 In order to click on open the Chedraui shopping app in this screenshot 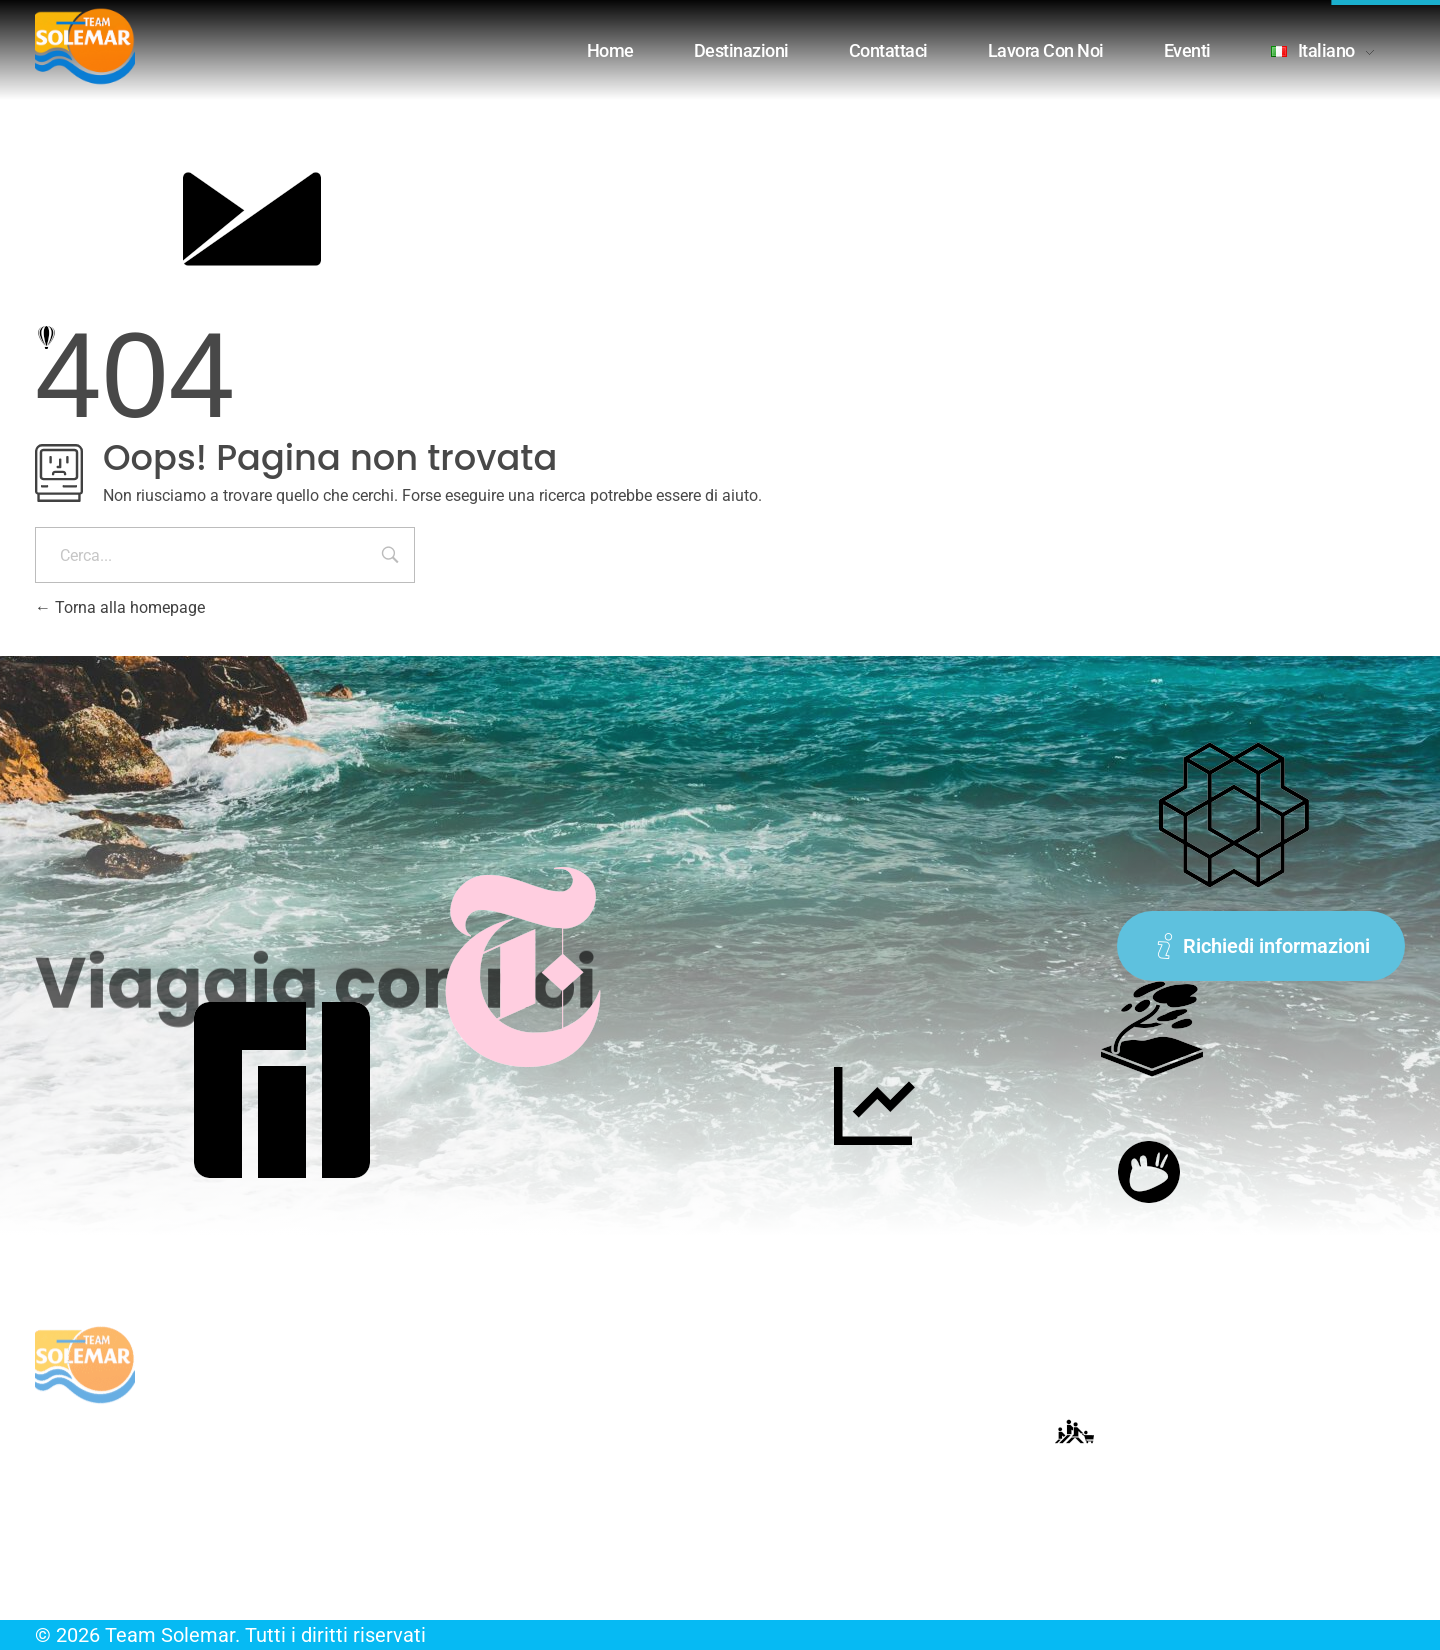, I will do `click(1074, 1431)`.